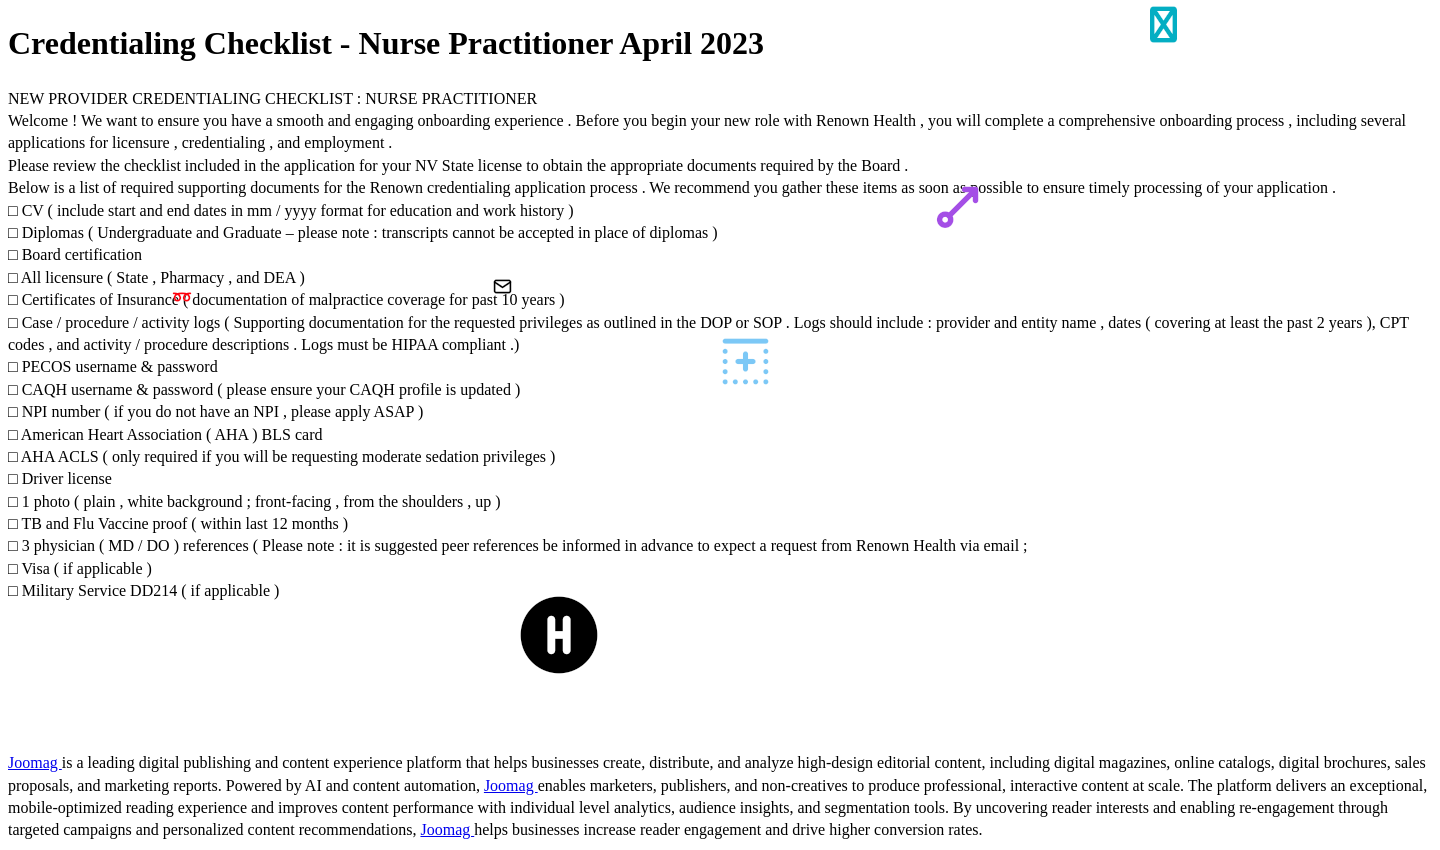 This screenshot has width=1440, height=850. Describe the element at coordinates (745, 361) in the screenshot. I see `add a top border to selected element` at that location.